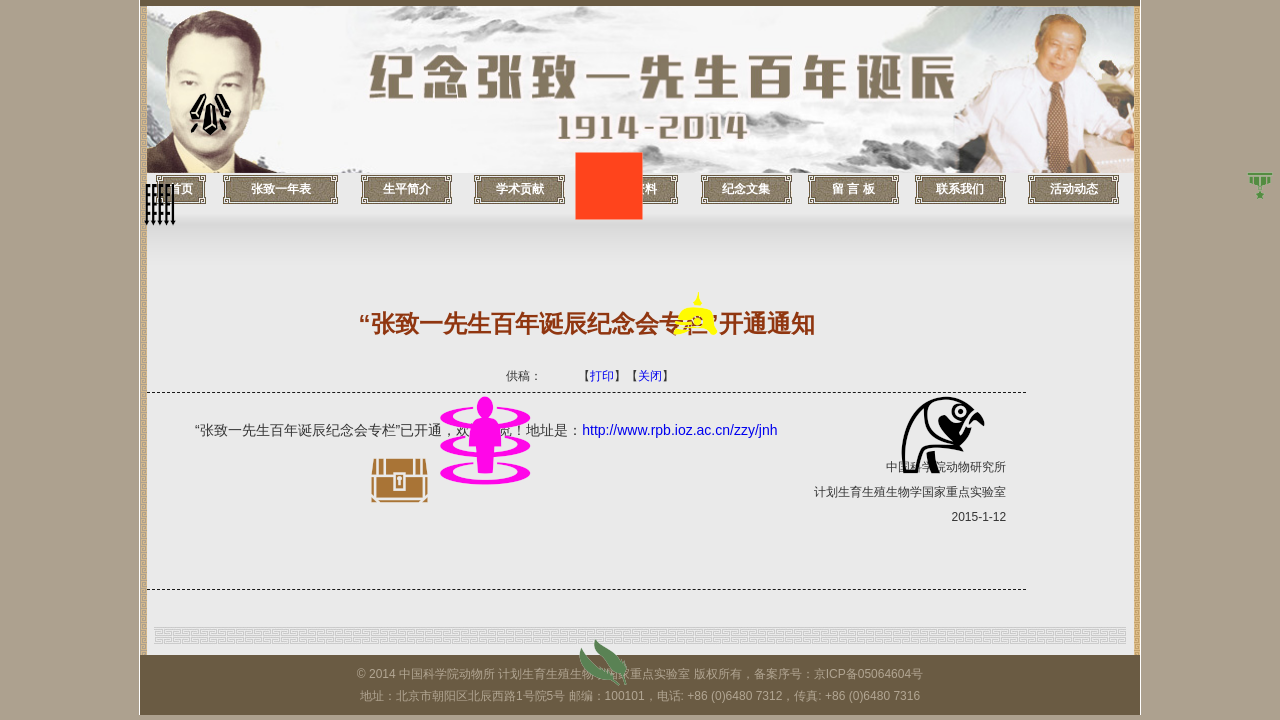  I want to click on teleport to a new location, so click(485, 442).